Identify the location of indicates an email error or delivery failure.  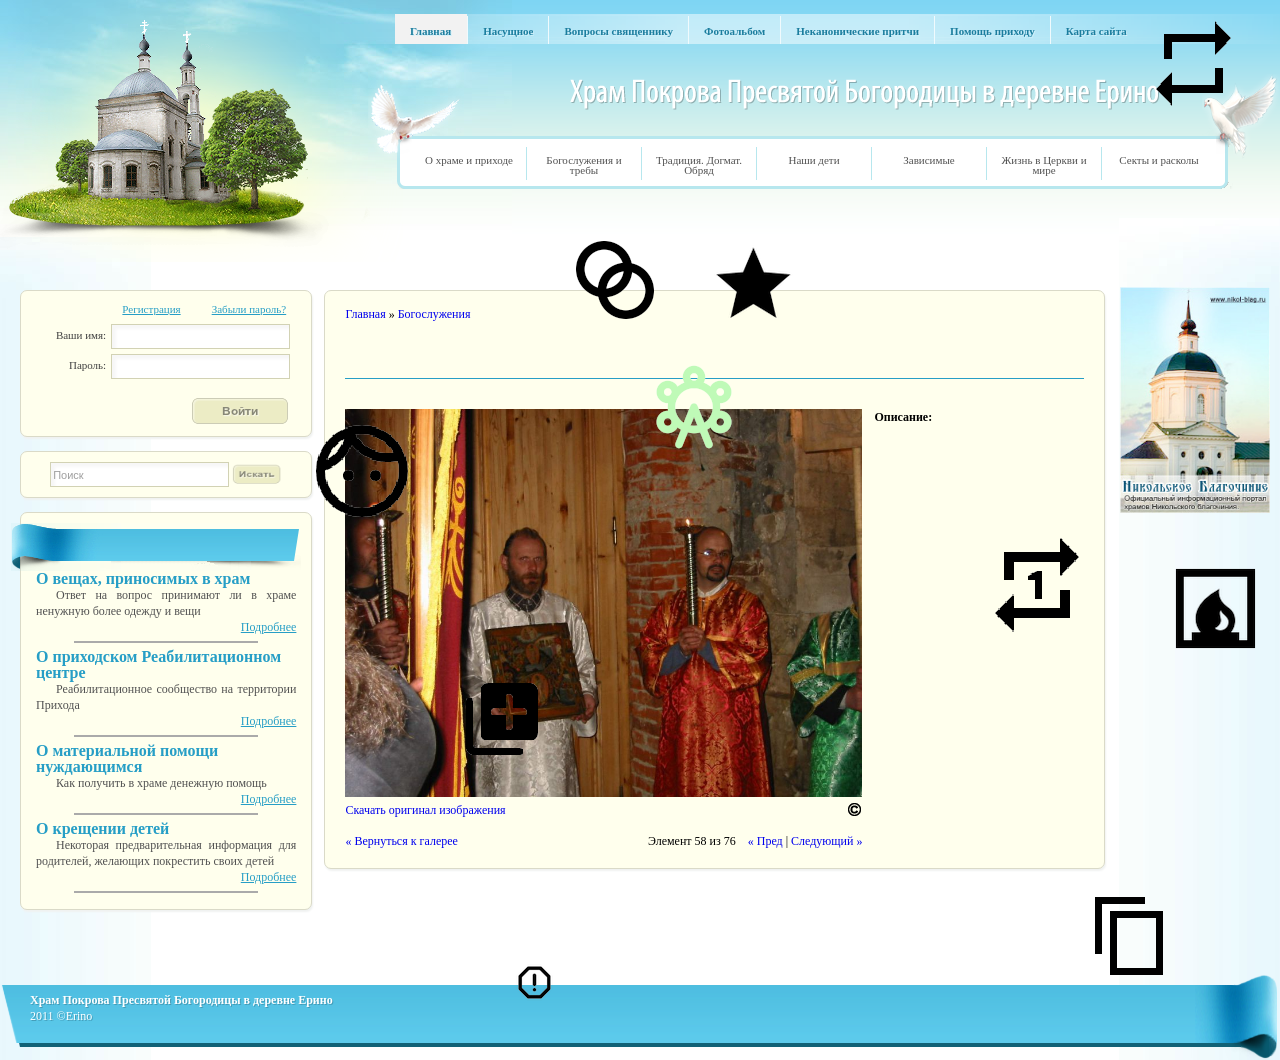
(534, 982).